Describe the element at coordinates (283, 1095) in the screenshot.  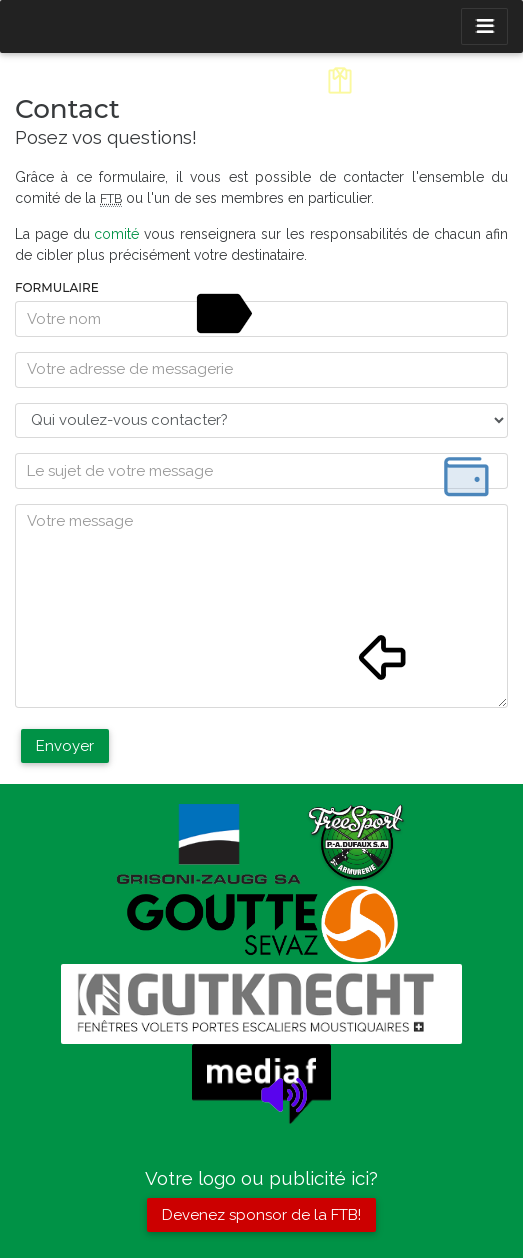
I see `increase audio volume` at that location.